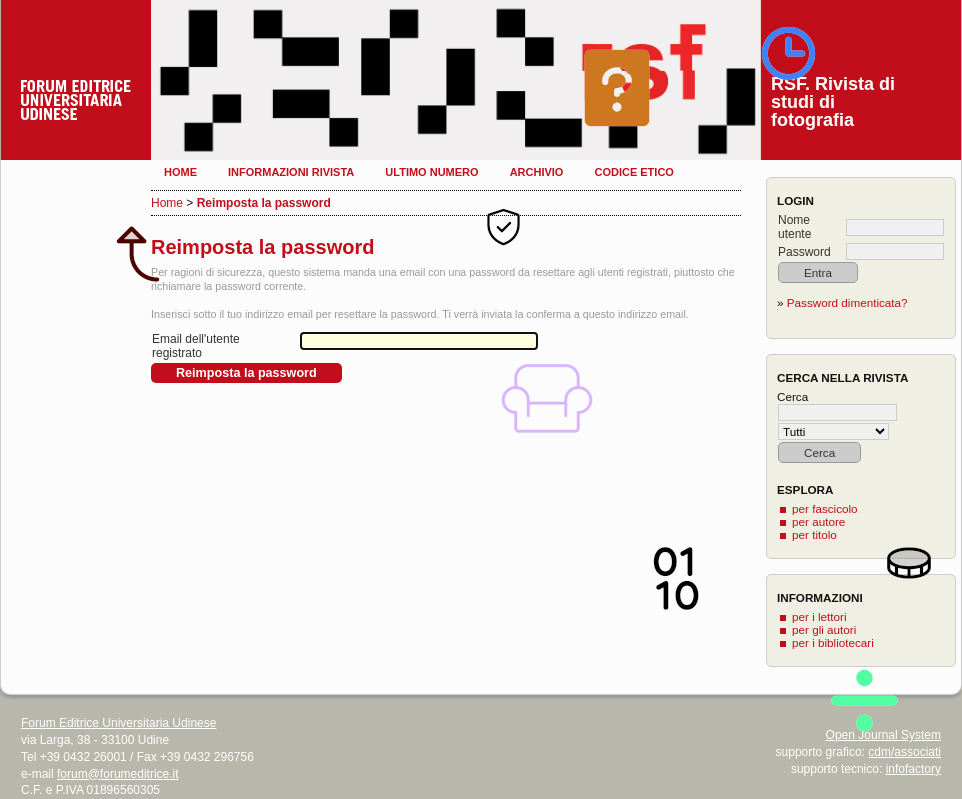  What do you see at coordinates (675, 578) in the screenshot?
I see `view or edit binary data` at bounding box center [675, 578].